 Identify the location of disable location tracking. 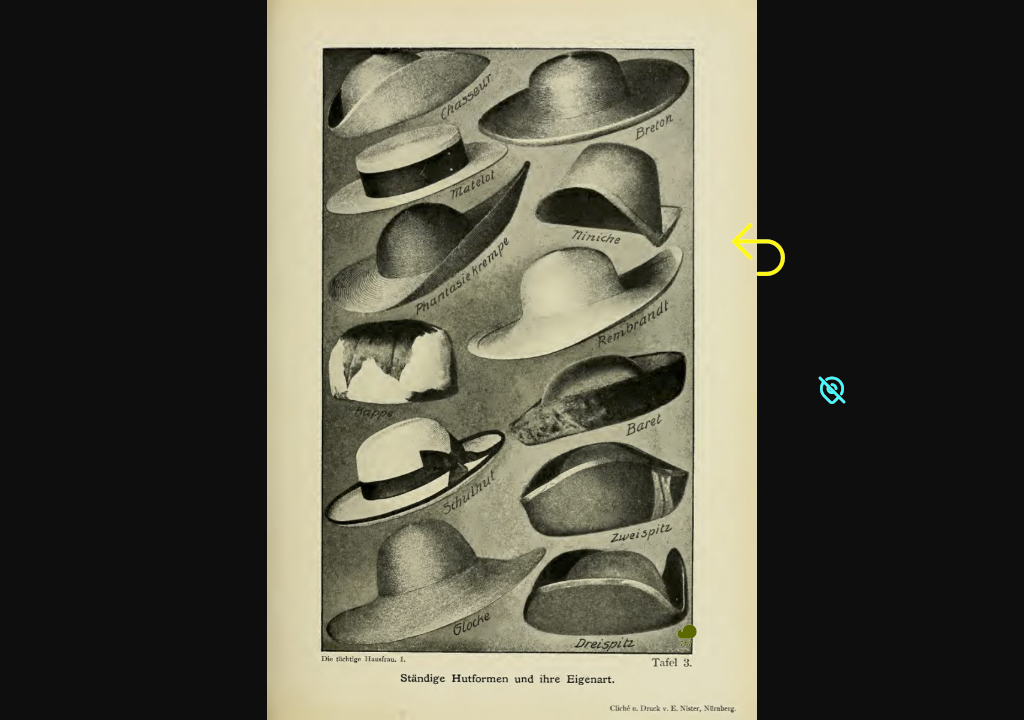
(832, 390).